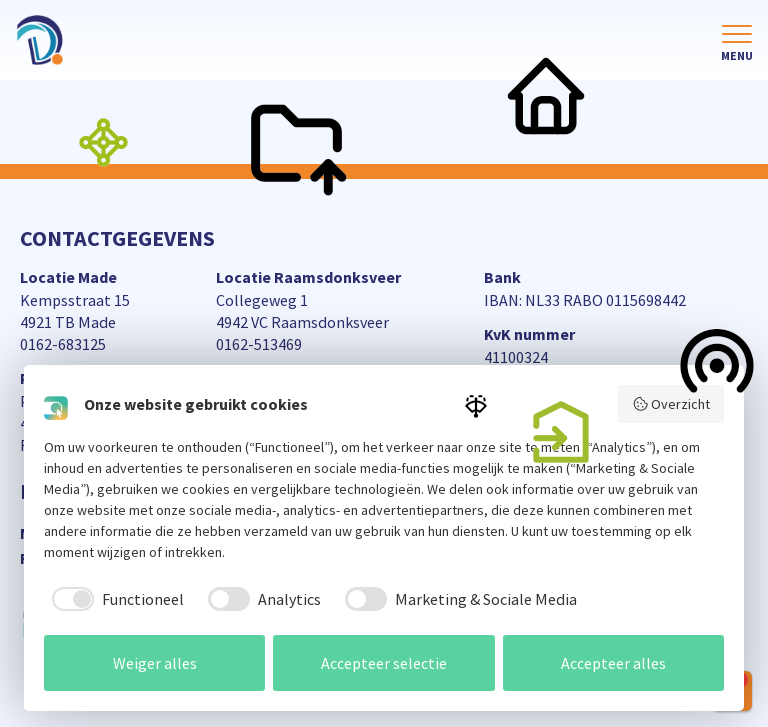 The width and height of the screenshot is (768, 727). I want to click on navigate to the home screen, so click(546, 96).